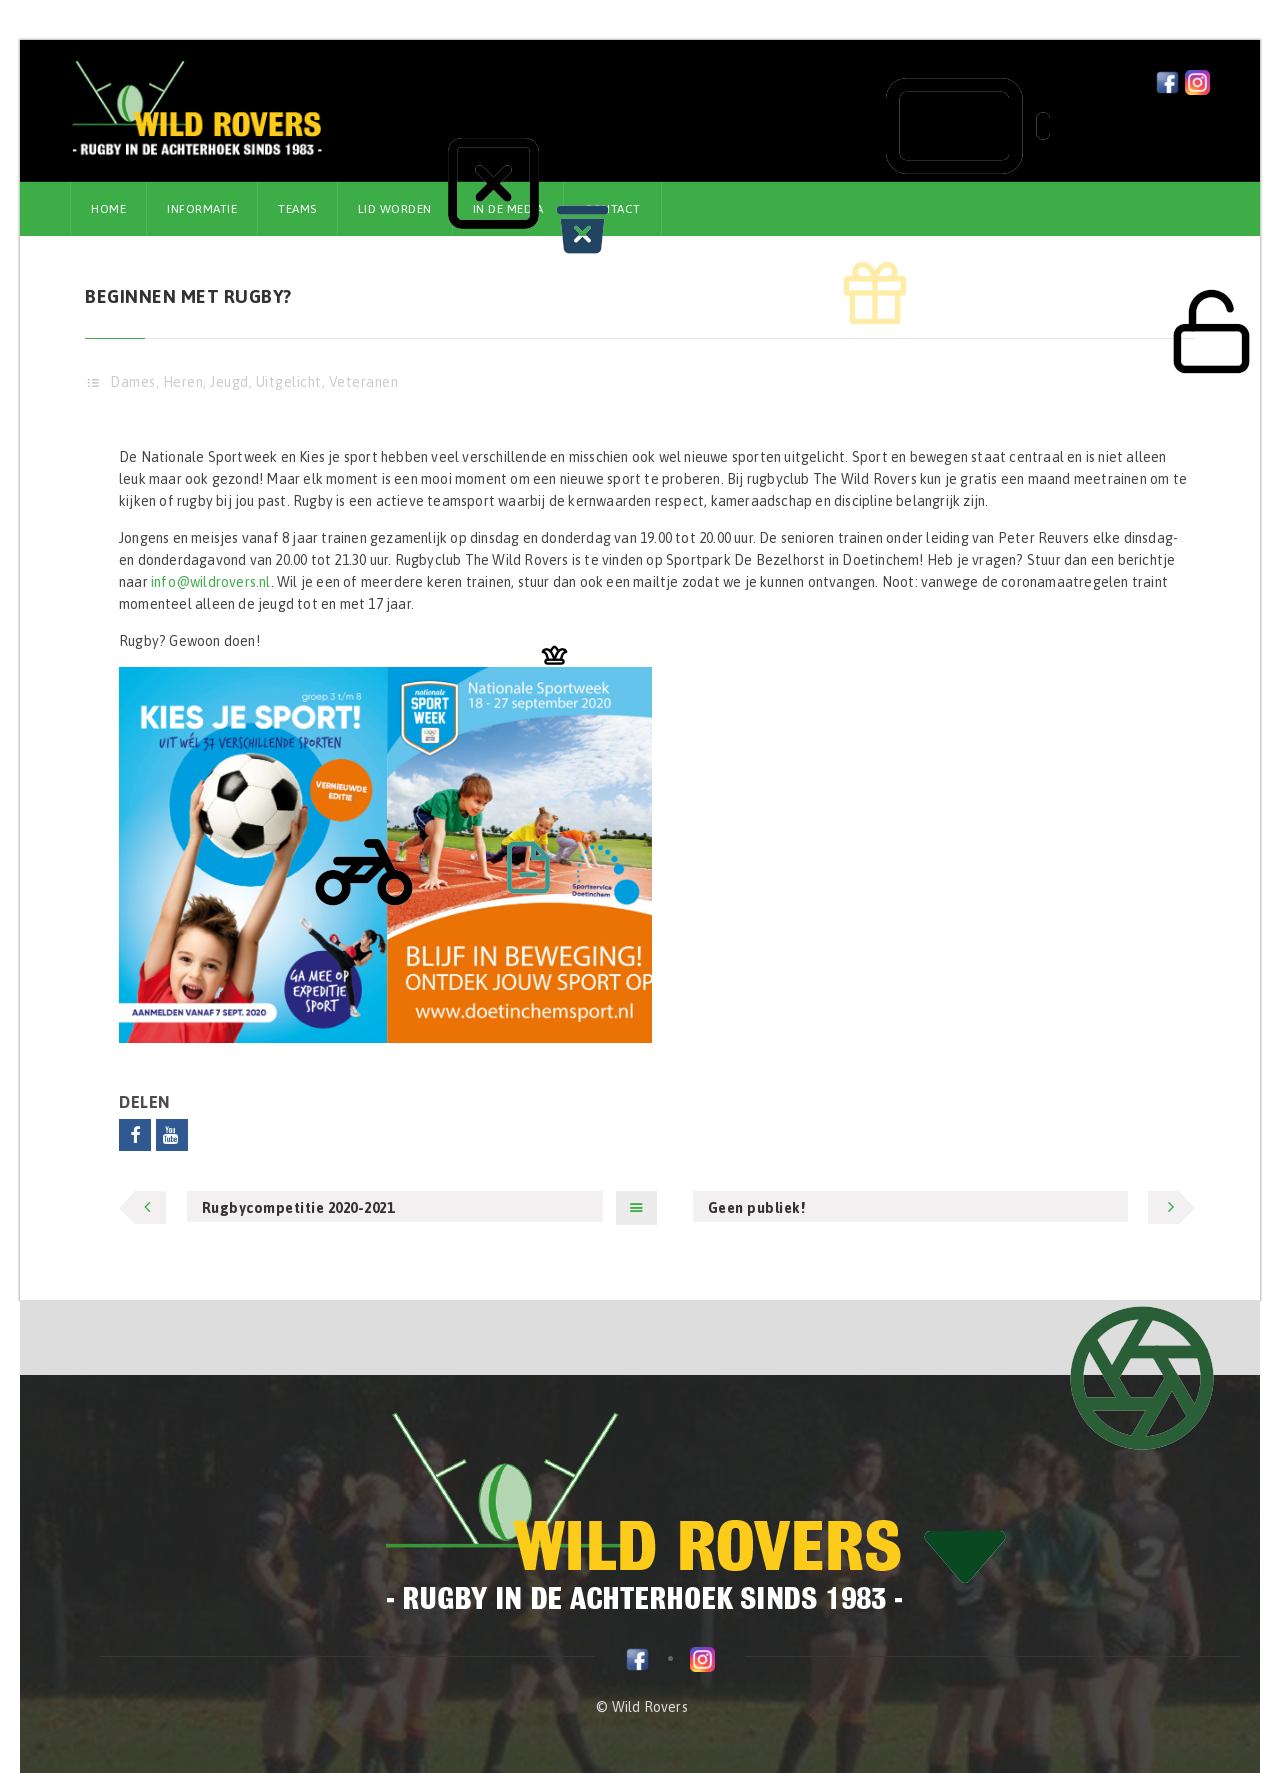  What do you see at coordinates (493, 183) in the screenshot?
I see `close or dismiss a dialog box` at bounding box center [493, 183].